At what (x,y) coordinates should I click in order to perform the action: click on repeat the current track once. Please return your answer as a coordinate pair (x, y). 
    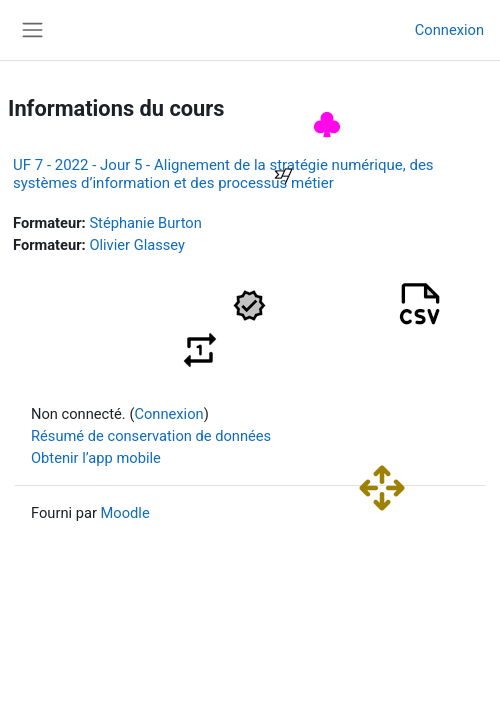
    Looking at the image, I should click on (200, 350).